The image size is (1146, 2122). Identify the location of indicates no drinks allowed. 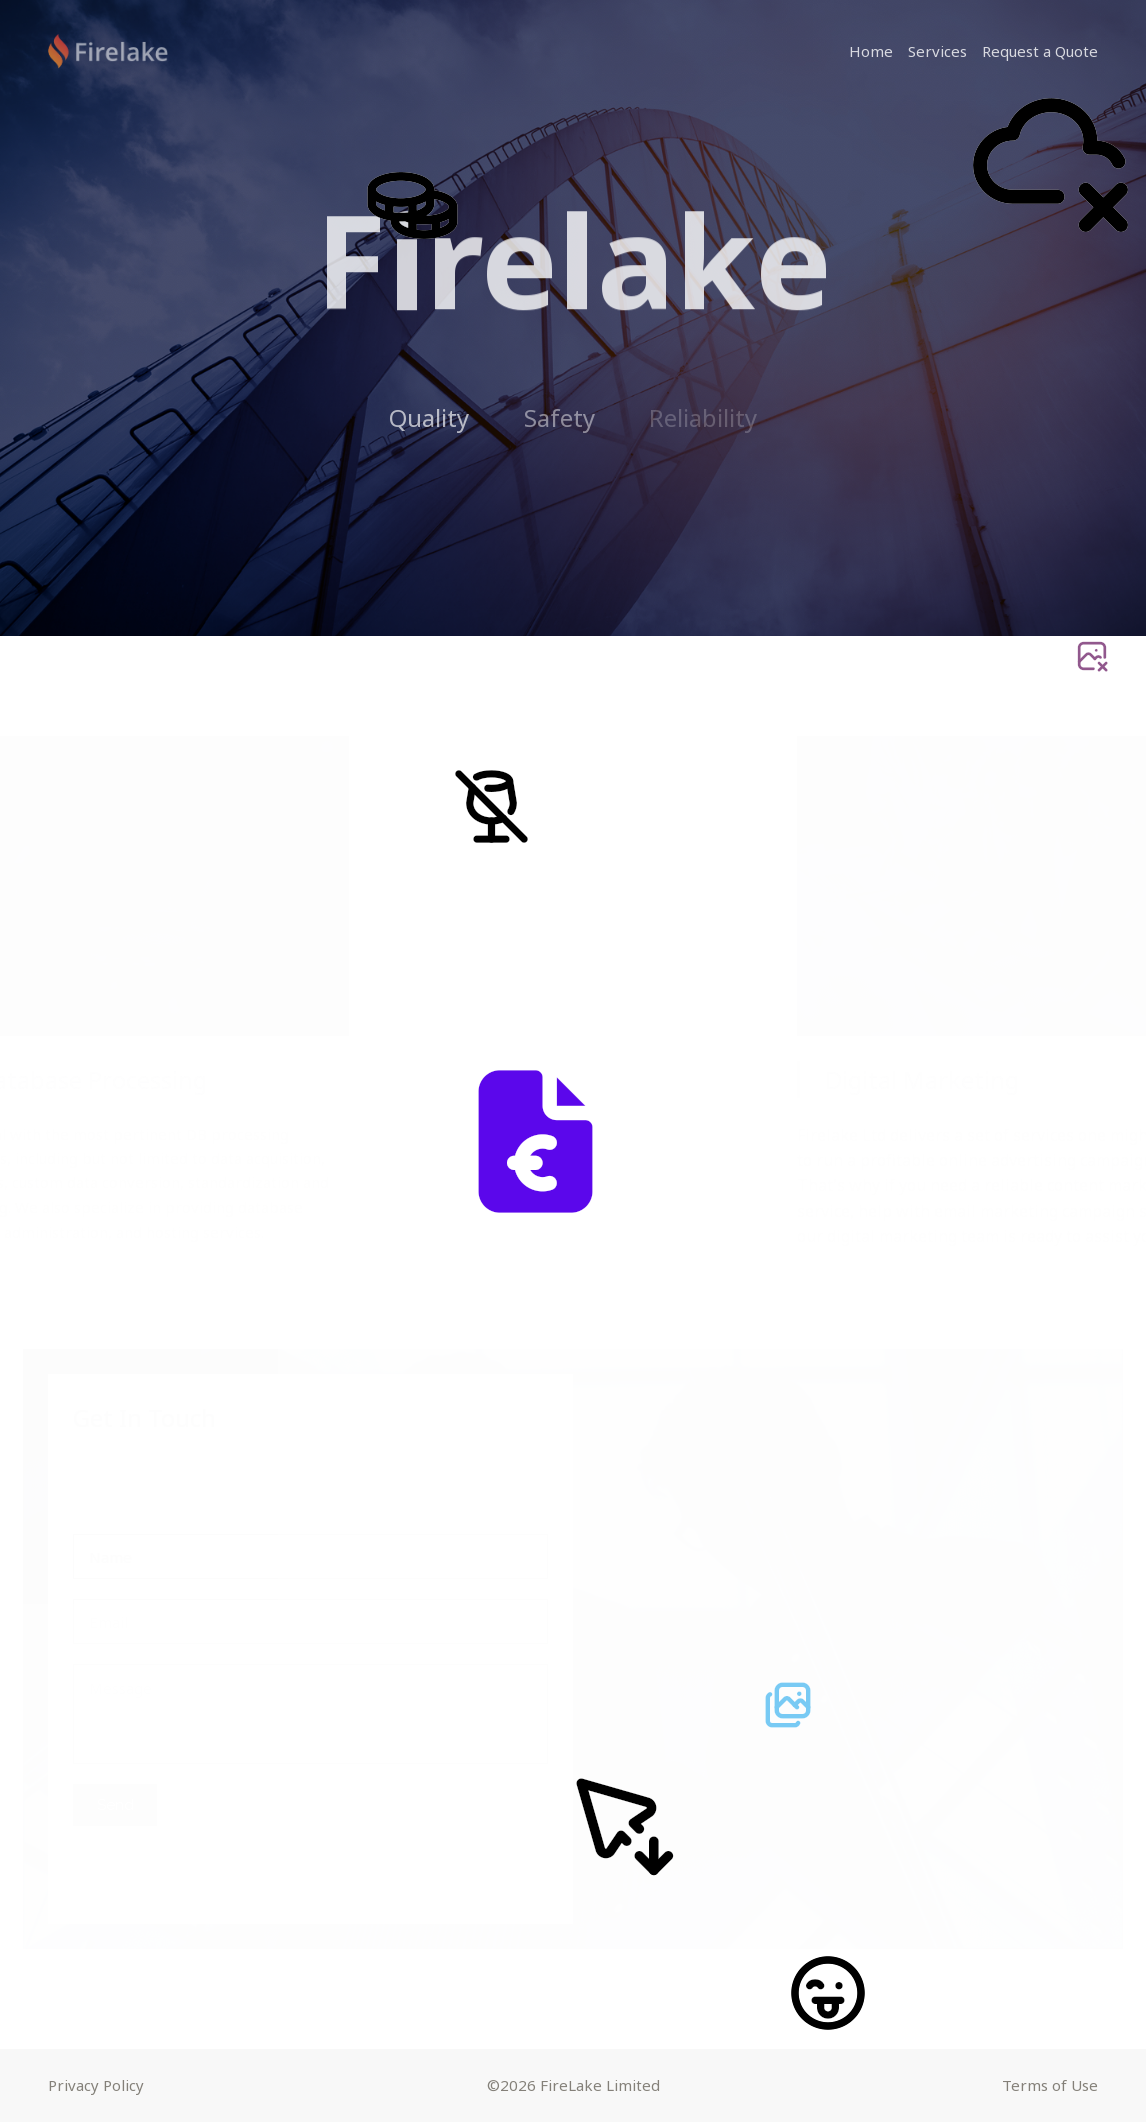
(491, 806).